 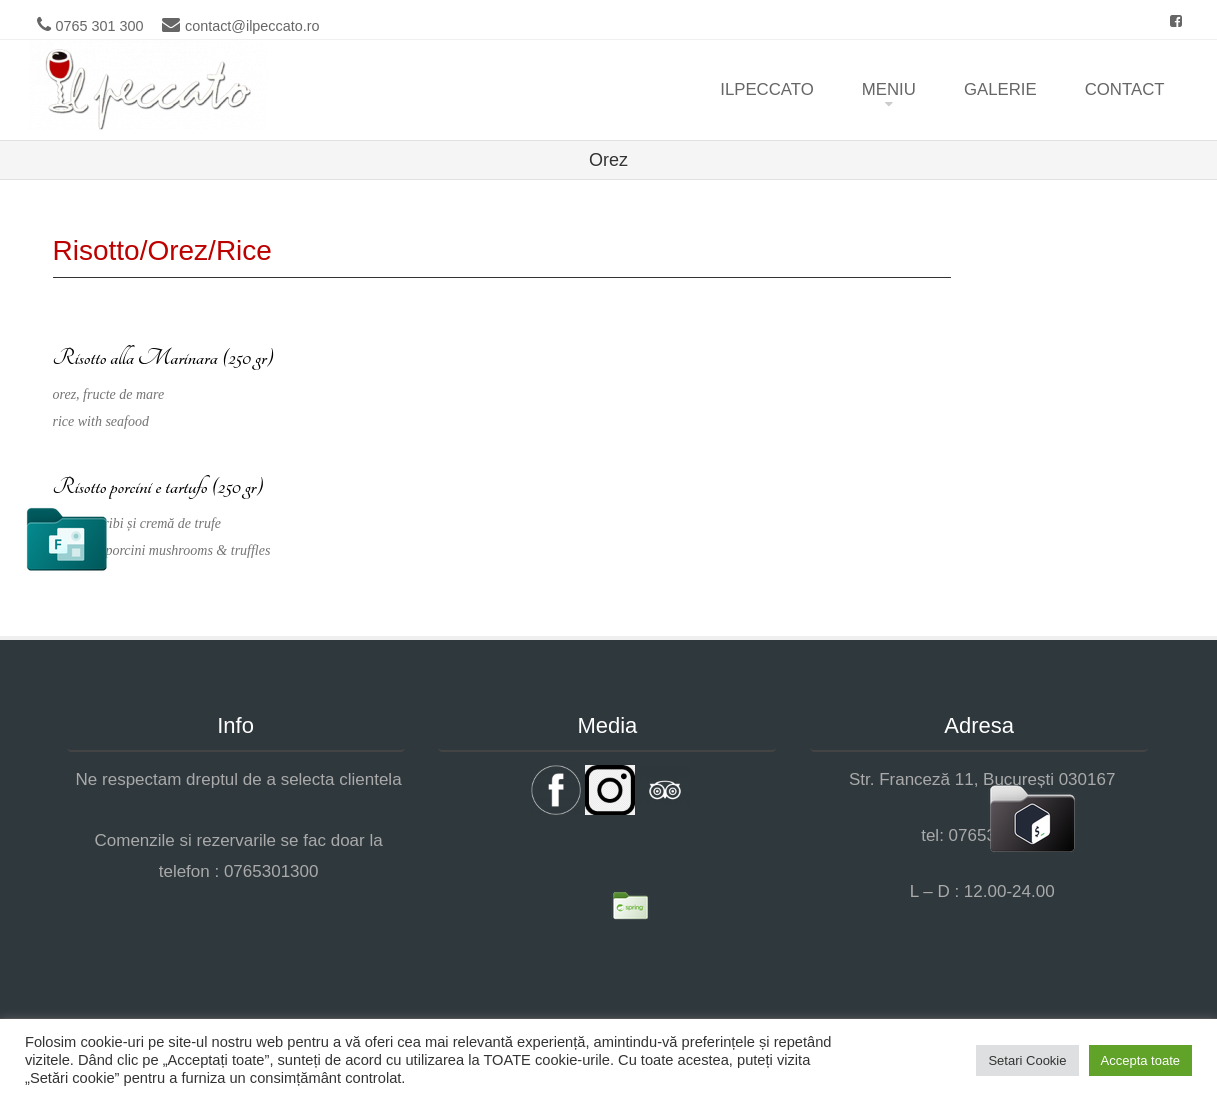 What do you see at coordinates (1032, 821) in the screenshot?
I see `open folder containing bash scripts` at bounding box center [1032, 821].